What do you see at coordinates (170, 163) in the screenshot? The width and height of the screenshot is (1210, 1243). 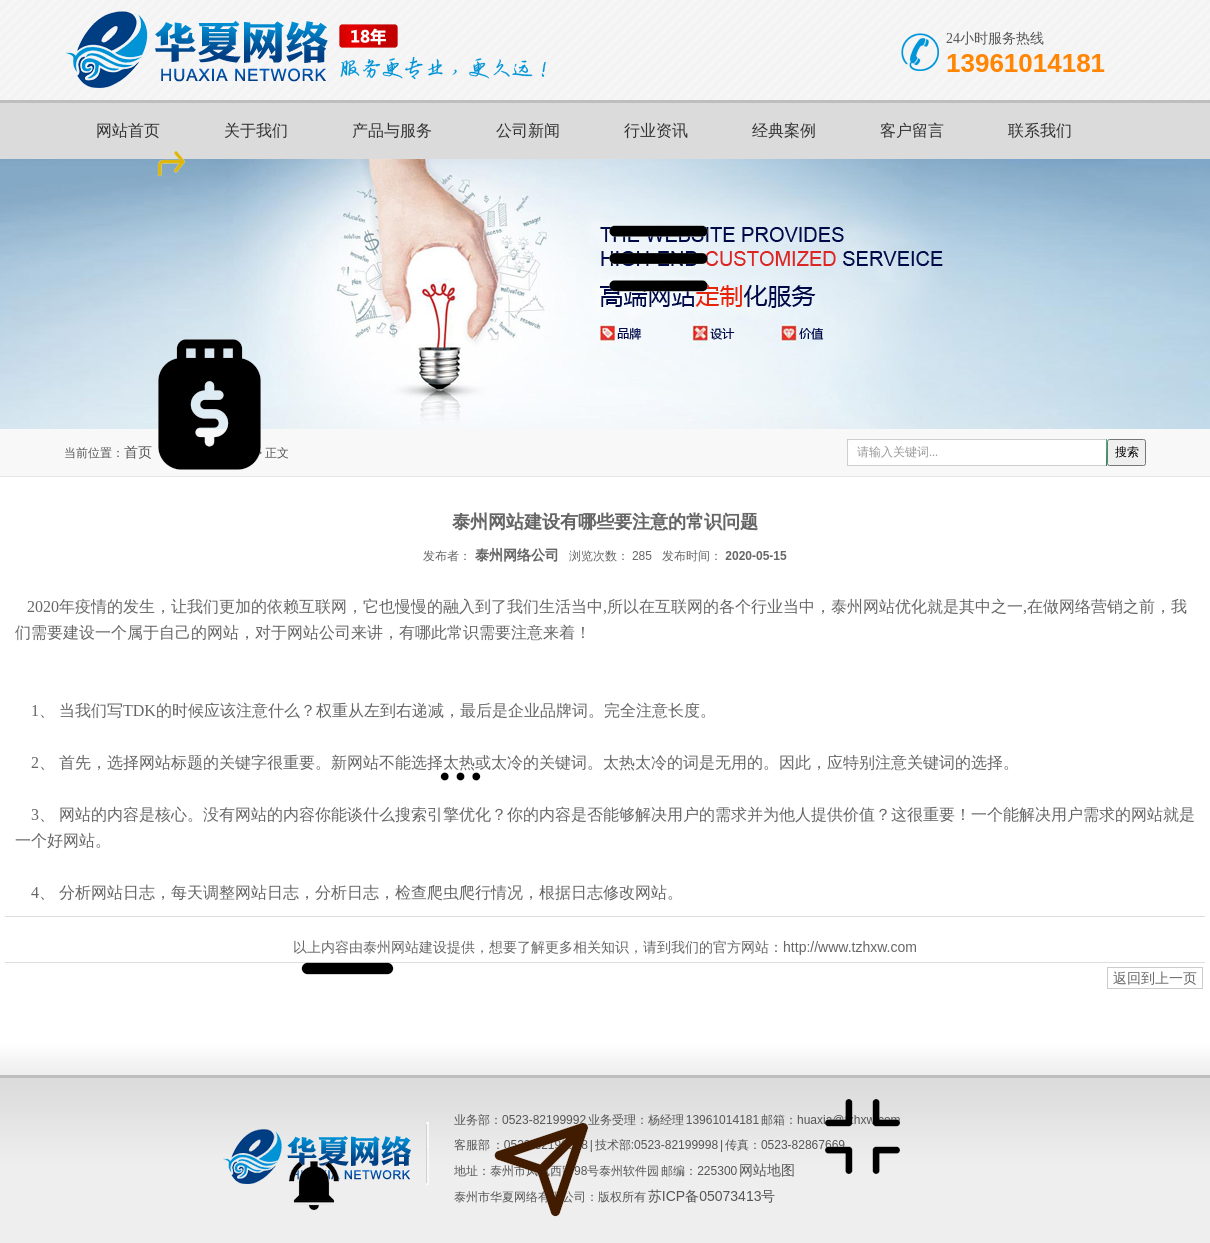 I see `share content or forward to another user` at bounding box center [170, 163].